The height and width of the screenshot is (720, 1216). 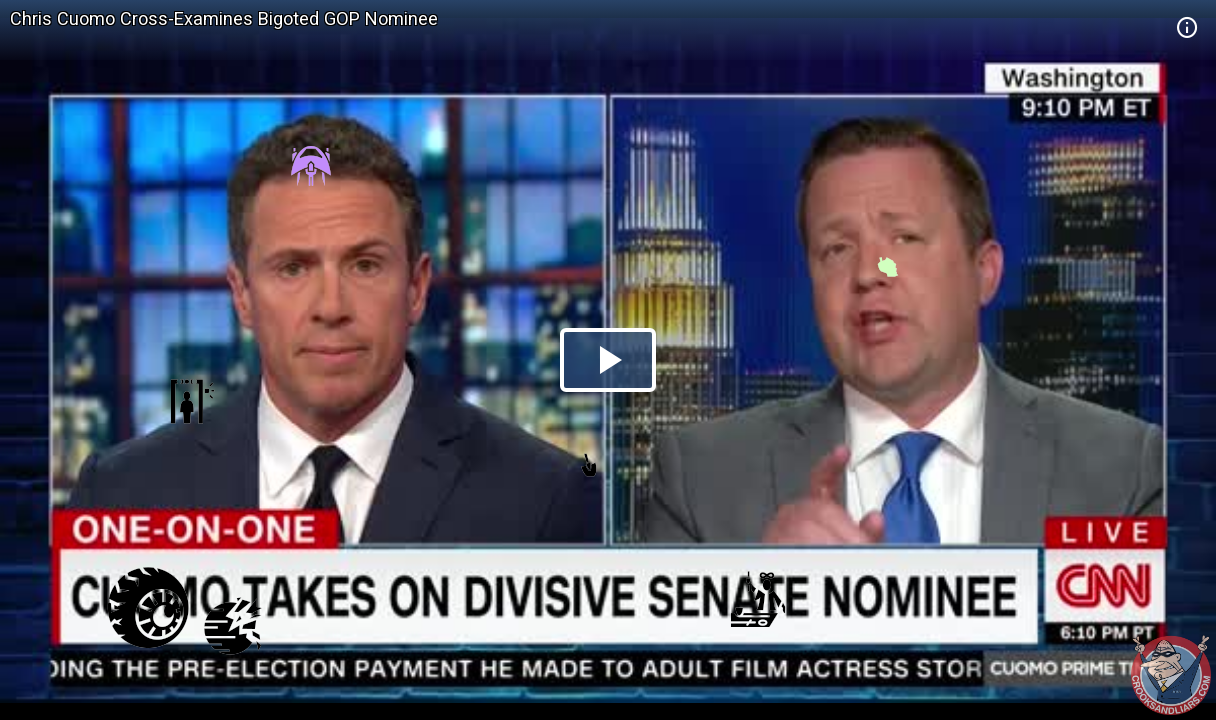 What do you see at coordinates (233, 626) in the screenshot?
I see `indicates catastrophic event or destruction in gameplay` at bounding box center [233, 626].